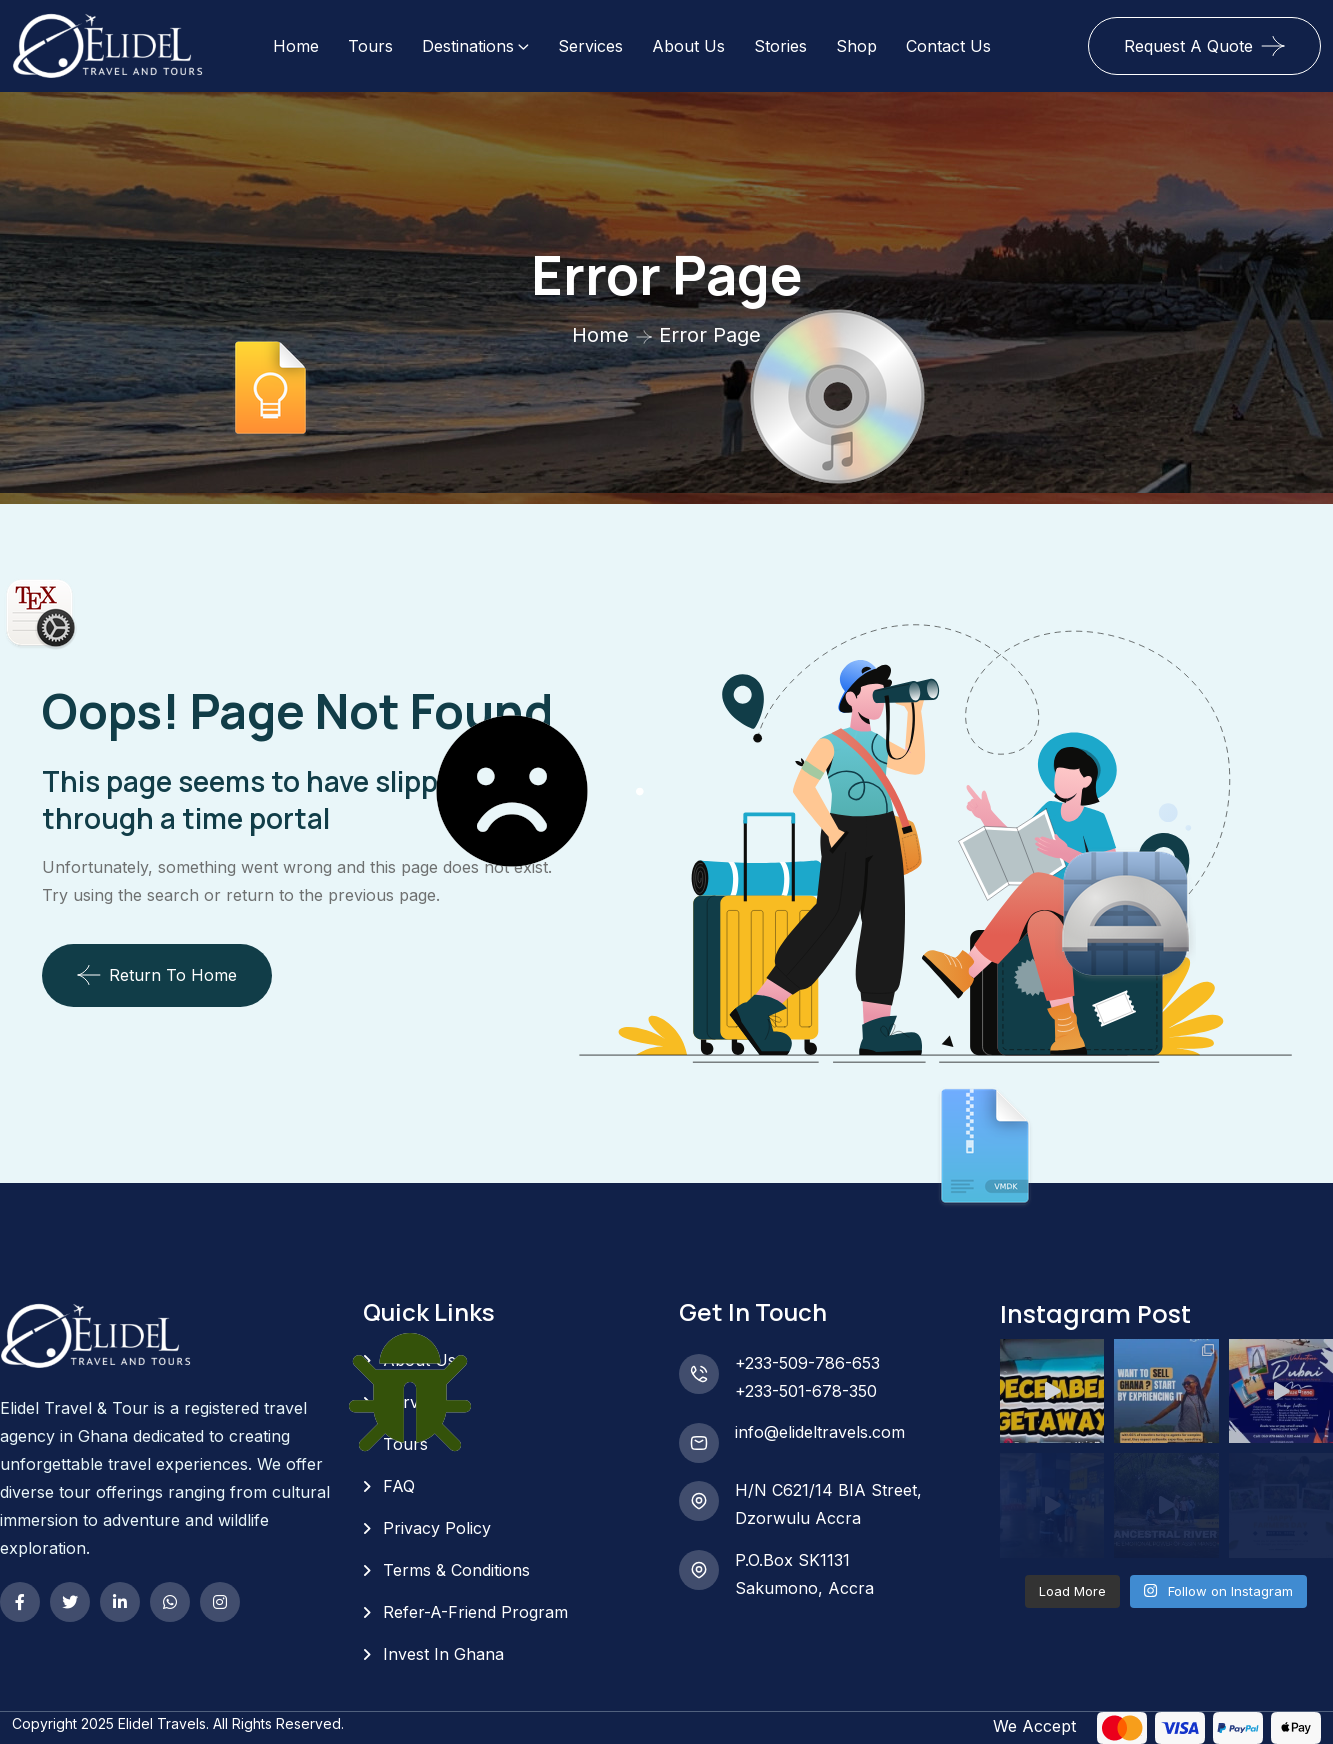 The image size is (1333, 1744). Describe the element at coordinates (39, 612) in the screenshot. I see `open miktex console for managing tex distributions` at that location.